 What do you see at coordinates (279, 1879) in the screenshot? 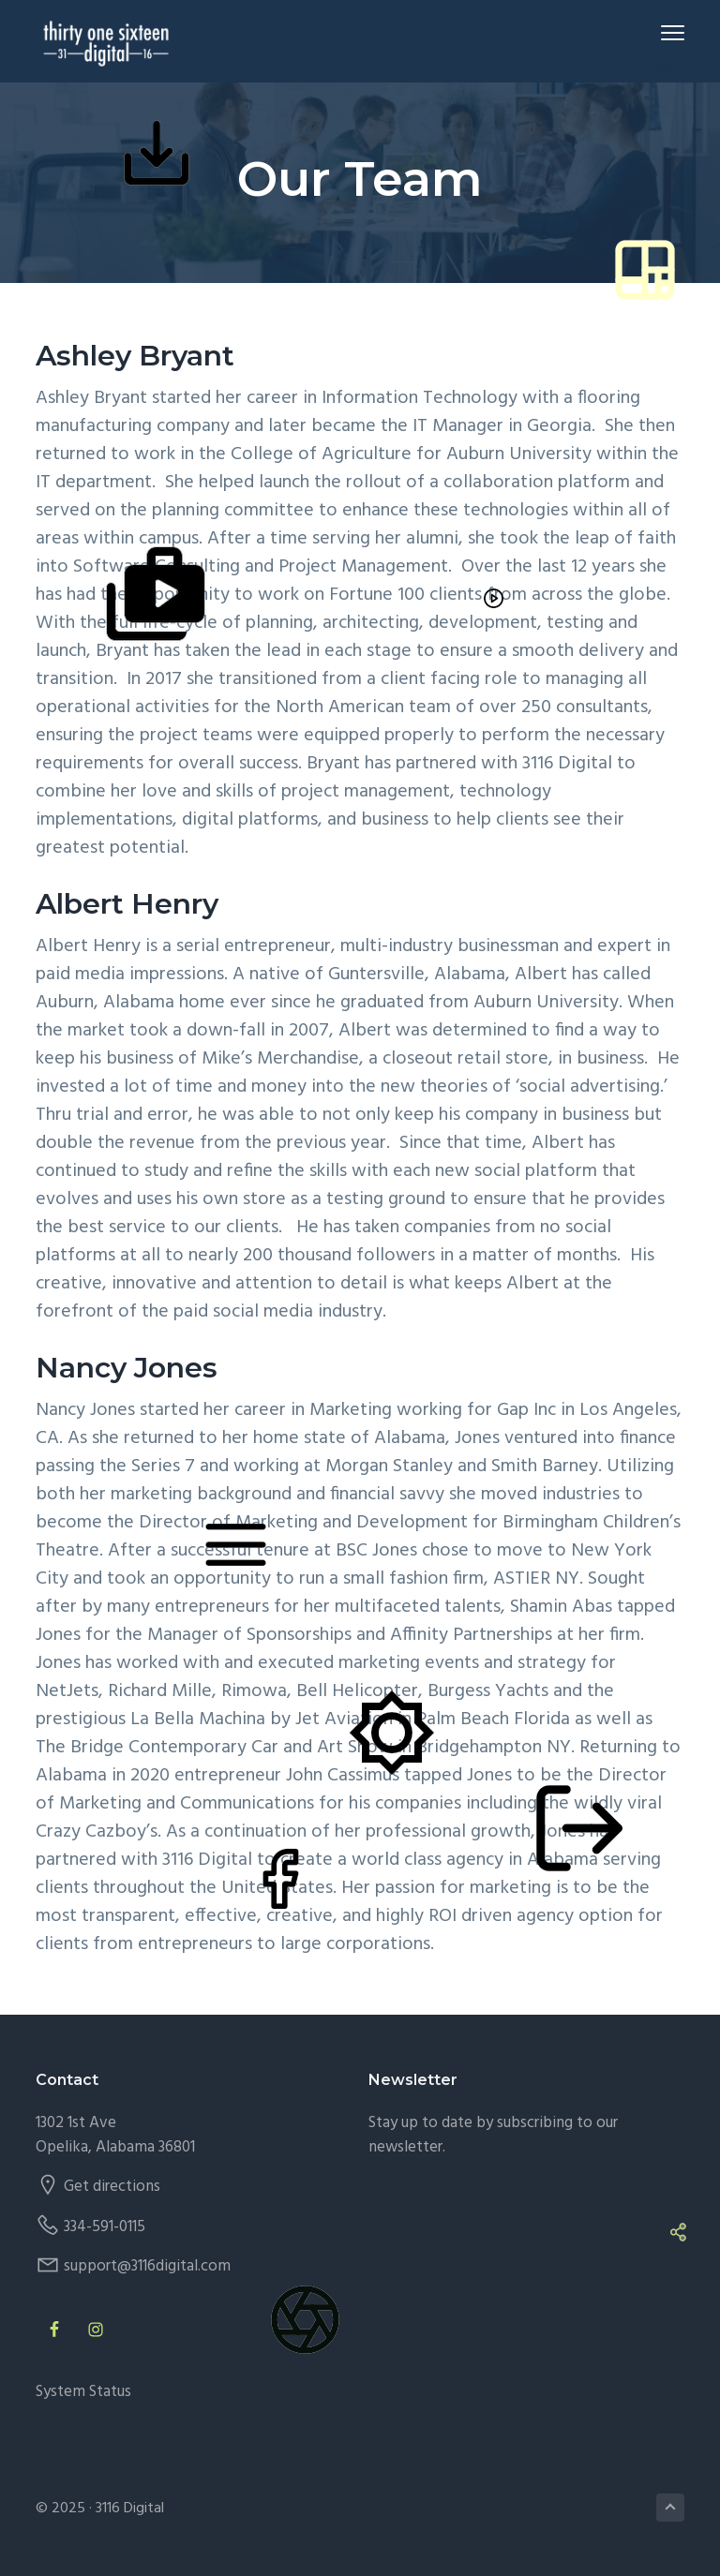
I see `open Facebook app` at bounding box center [279, 1879].